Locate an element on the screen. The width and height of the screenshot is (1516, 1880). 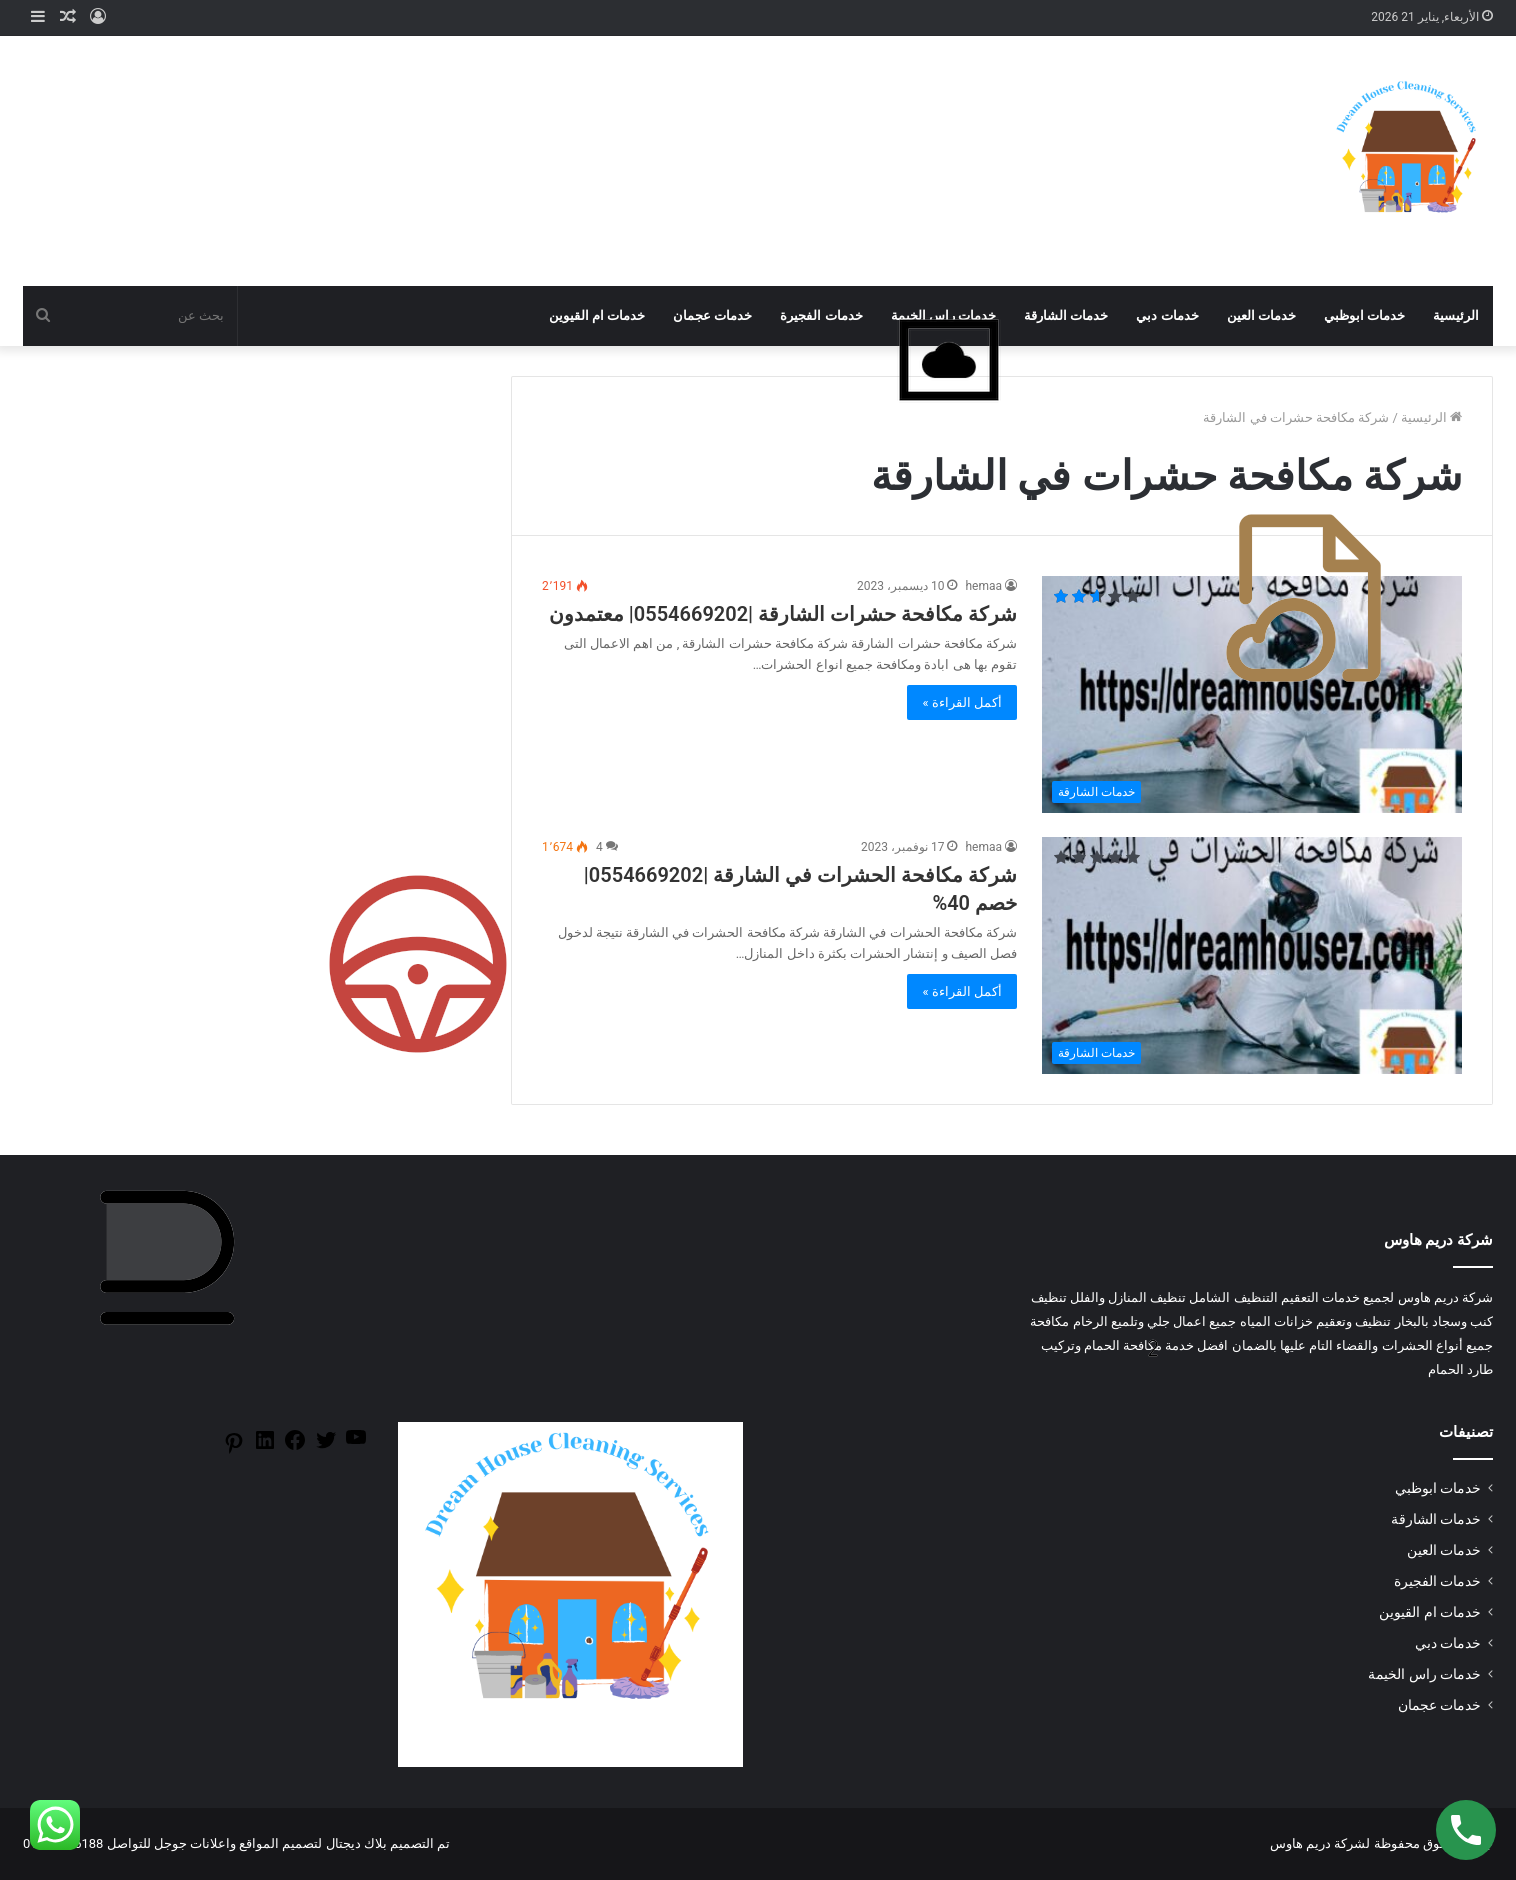
indicates step two in a sequence or process is located at coordinates (1153, 1348).